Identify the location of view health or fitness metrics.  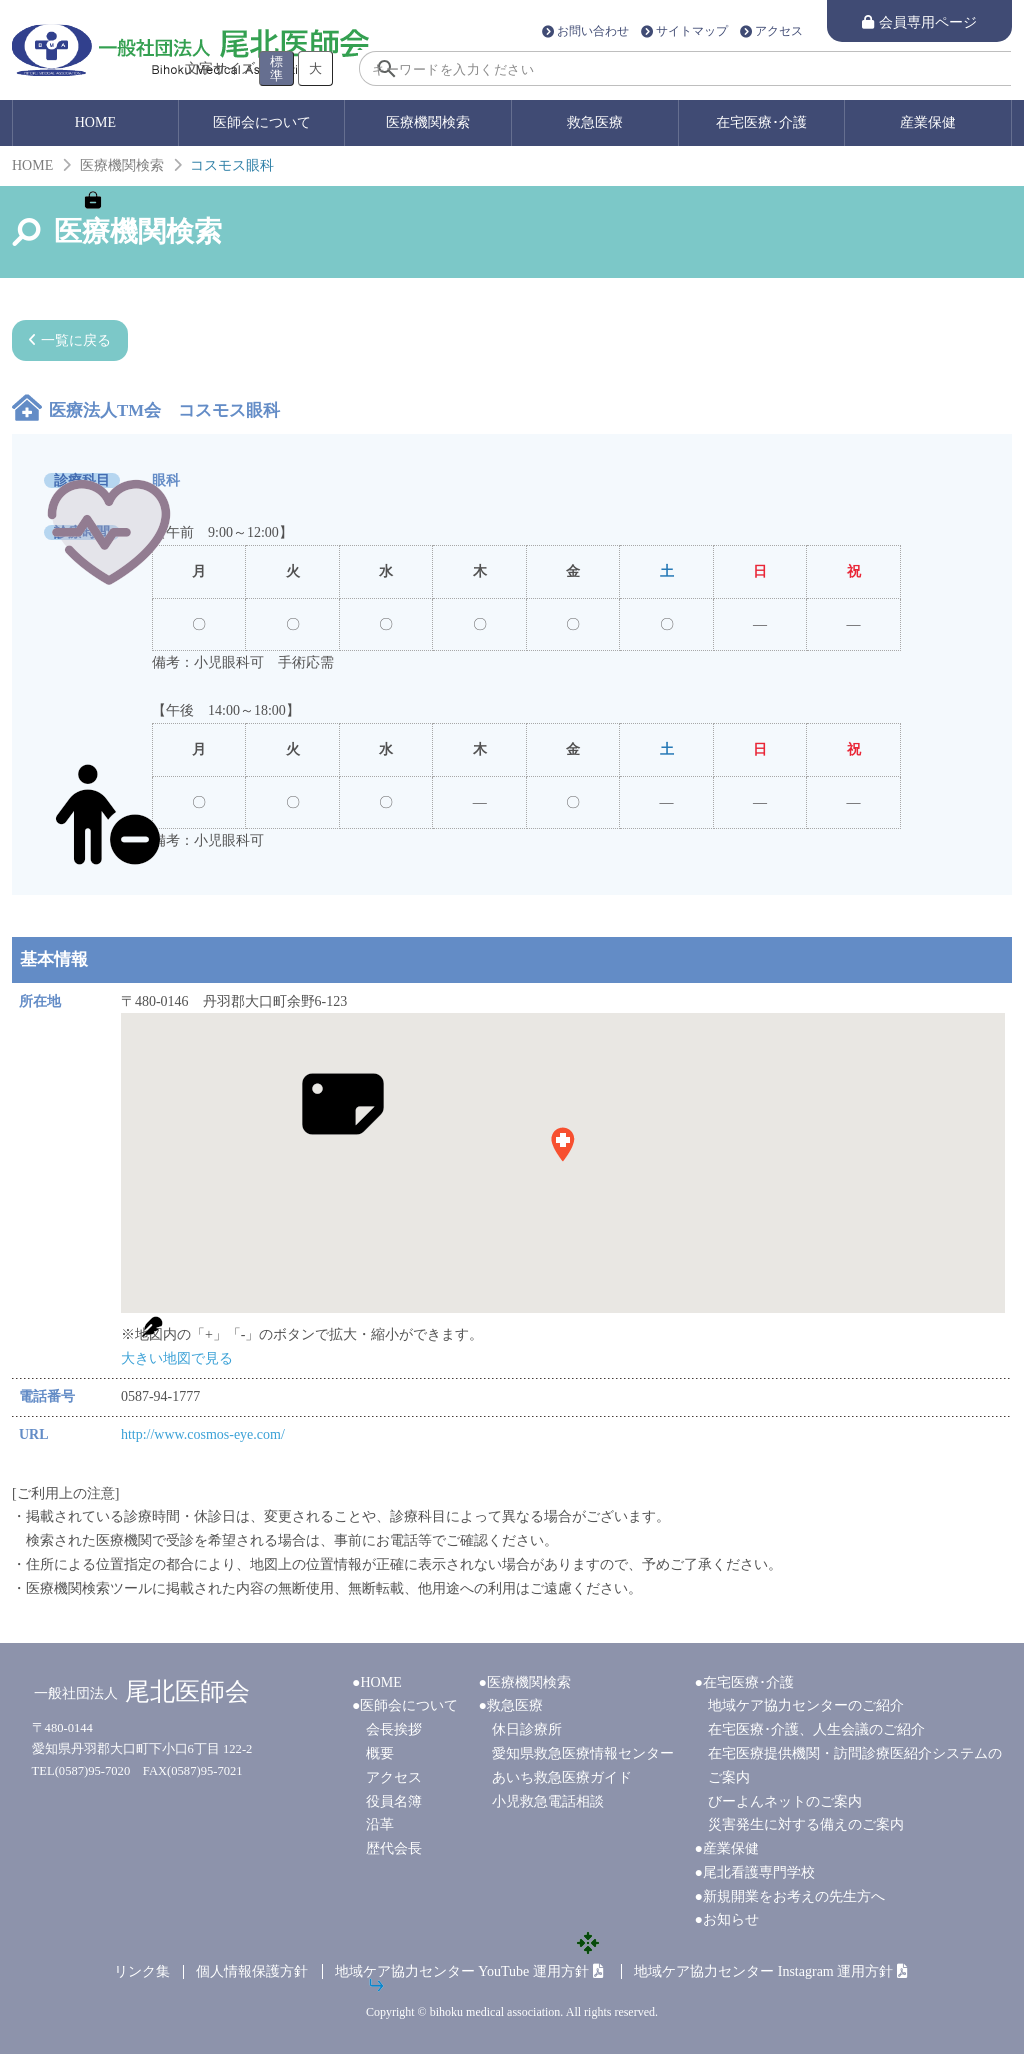
(109, 528).